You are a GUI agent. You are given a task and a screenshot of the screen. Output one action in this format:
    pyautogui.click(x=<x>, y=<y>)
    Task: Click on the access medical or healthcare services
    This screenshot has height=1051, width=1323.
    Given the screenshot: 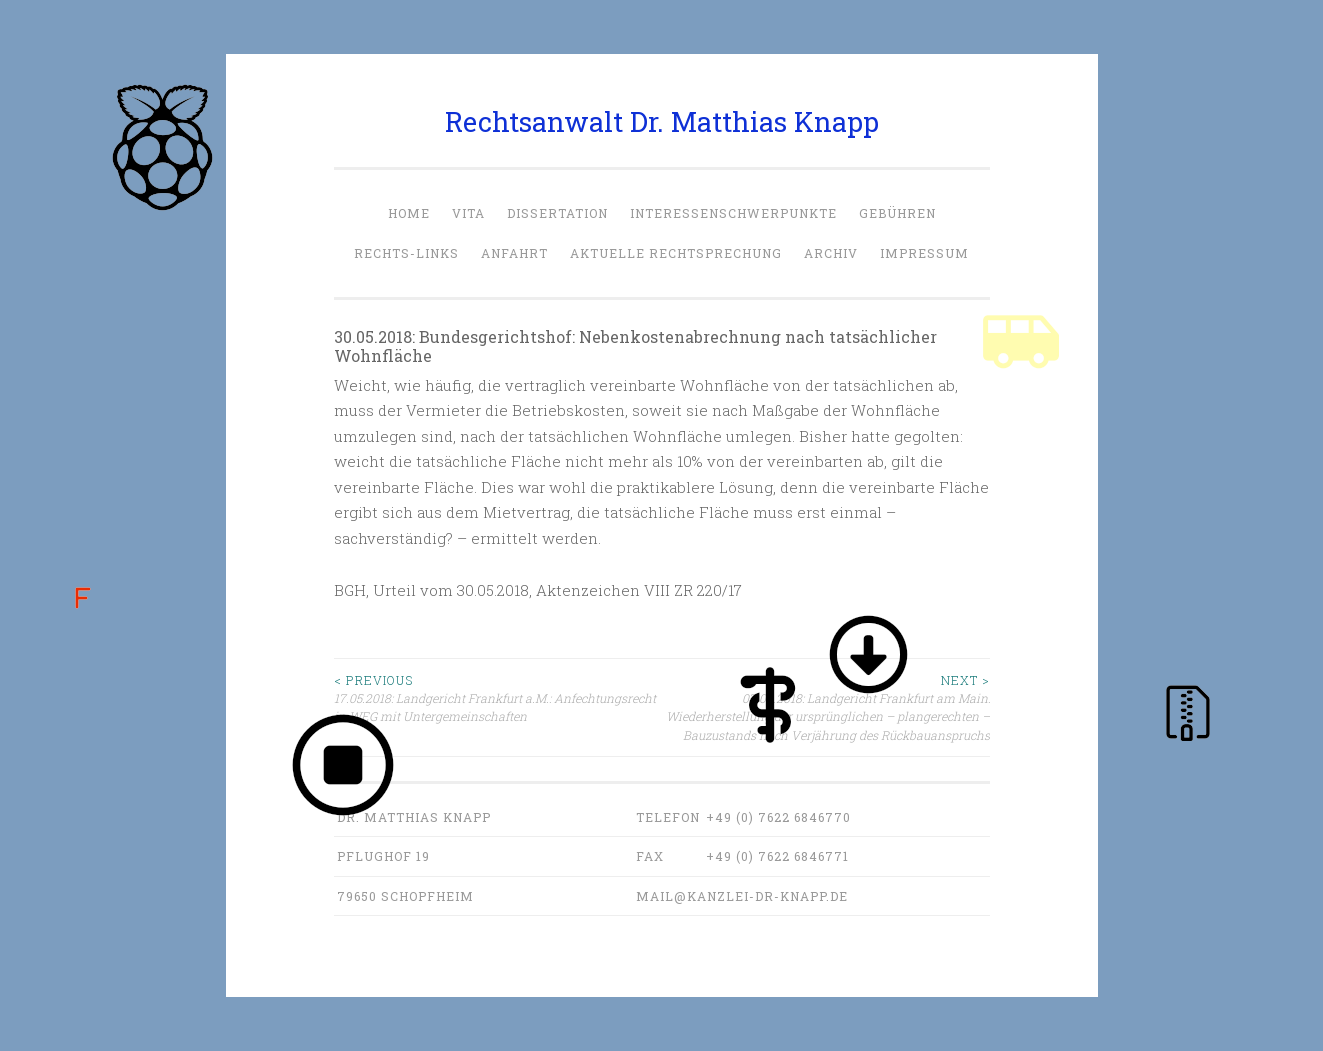 What is the action you would take?
    pyautogui.click(x=770, y=705)
    